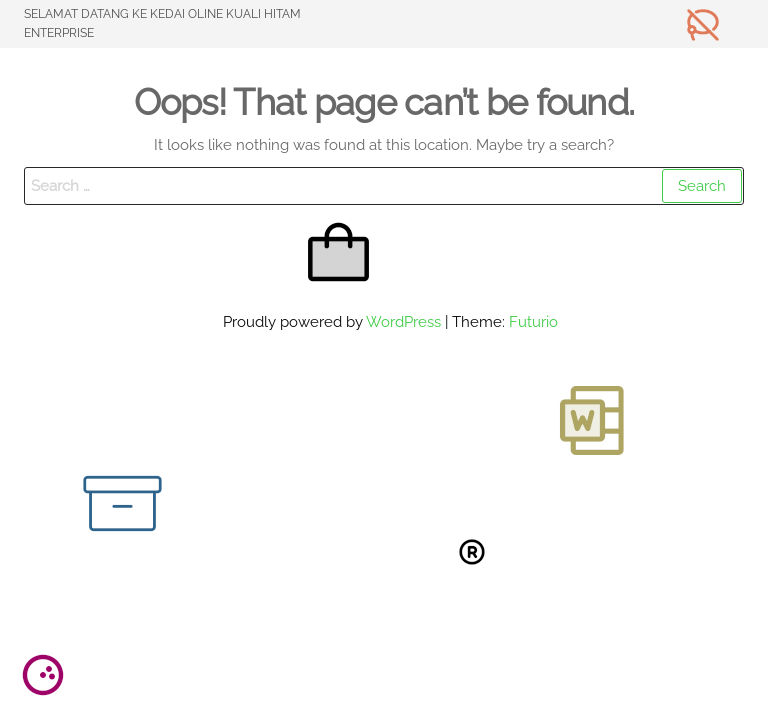 Image resolution: width=768 pixels, height=720 pixels. I want to click on open microsoft word, so click(594, 420).